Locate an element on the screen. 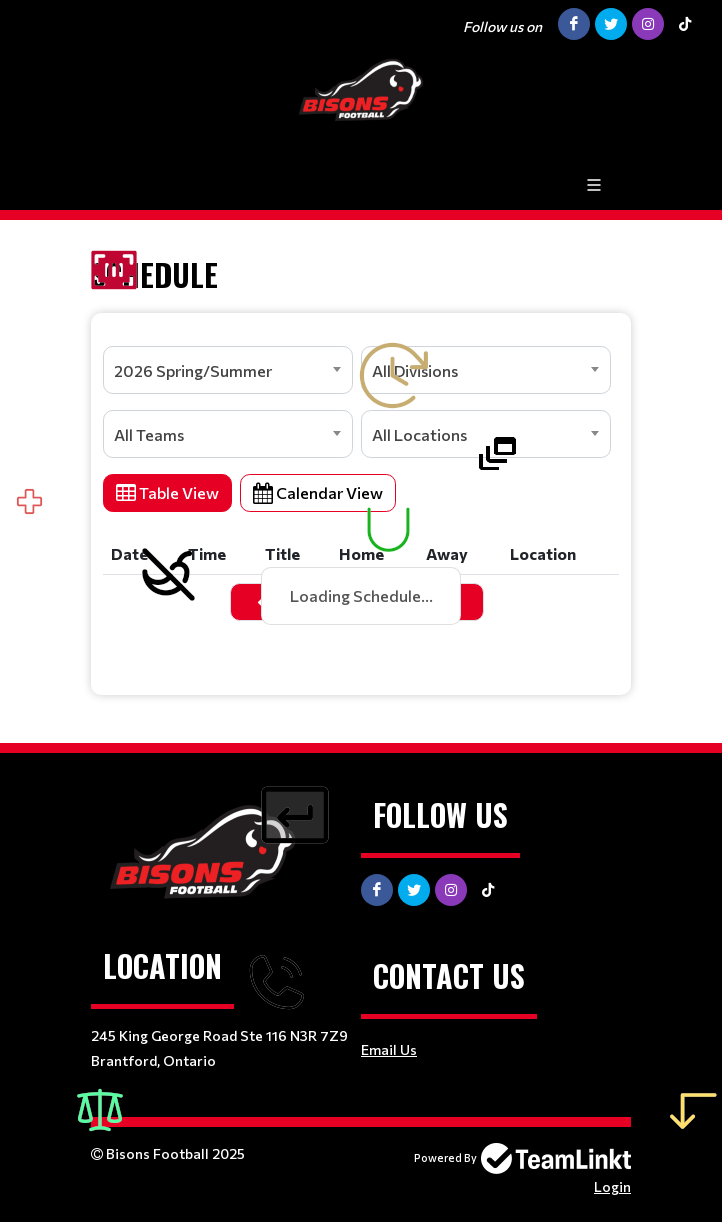 The image size is (722, 1222). access health or medical information is located at coordinates (29, 501).